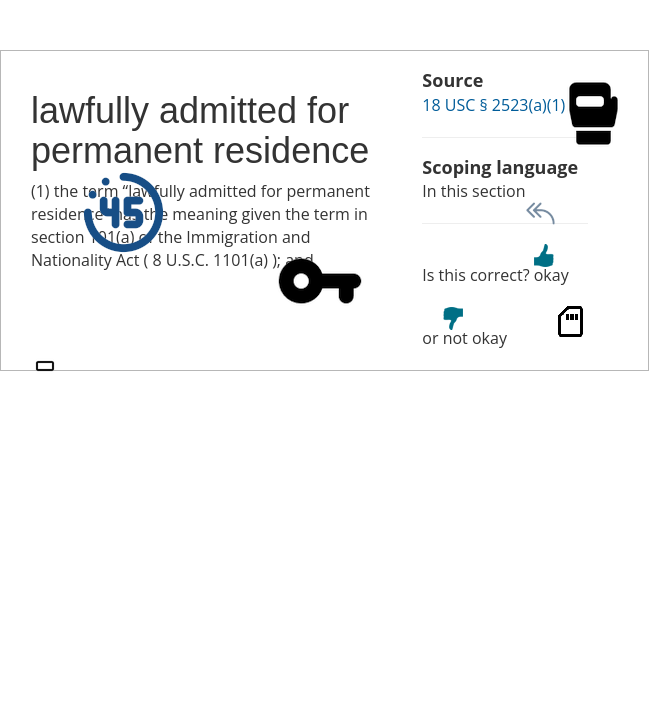  What do you see at coordinates (123, 212) in the screenshot?
I see `set a 45-minute timer or duration` at bounding box center [123, 212].